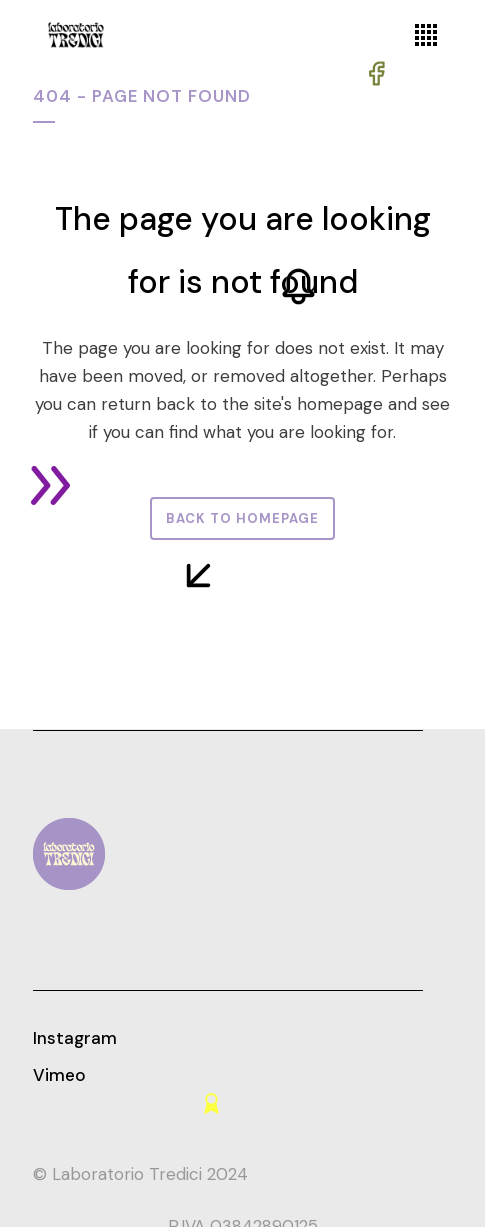 This screenshot has height=1227, width=485. Describe the element at coordinates (377, 73) in the screenshot. I see `open Facebook app` at that location.